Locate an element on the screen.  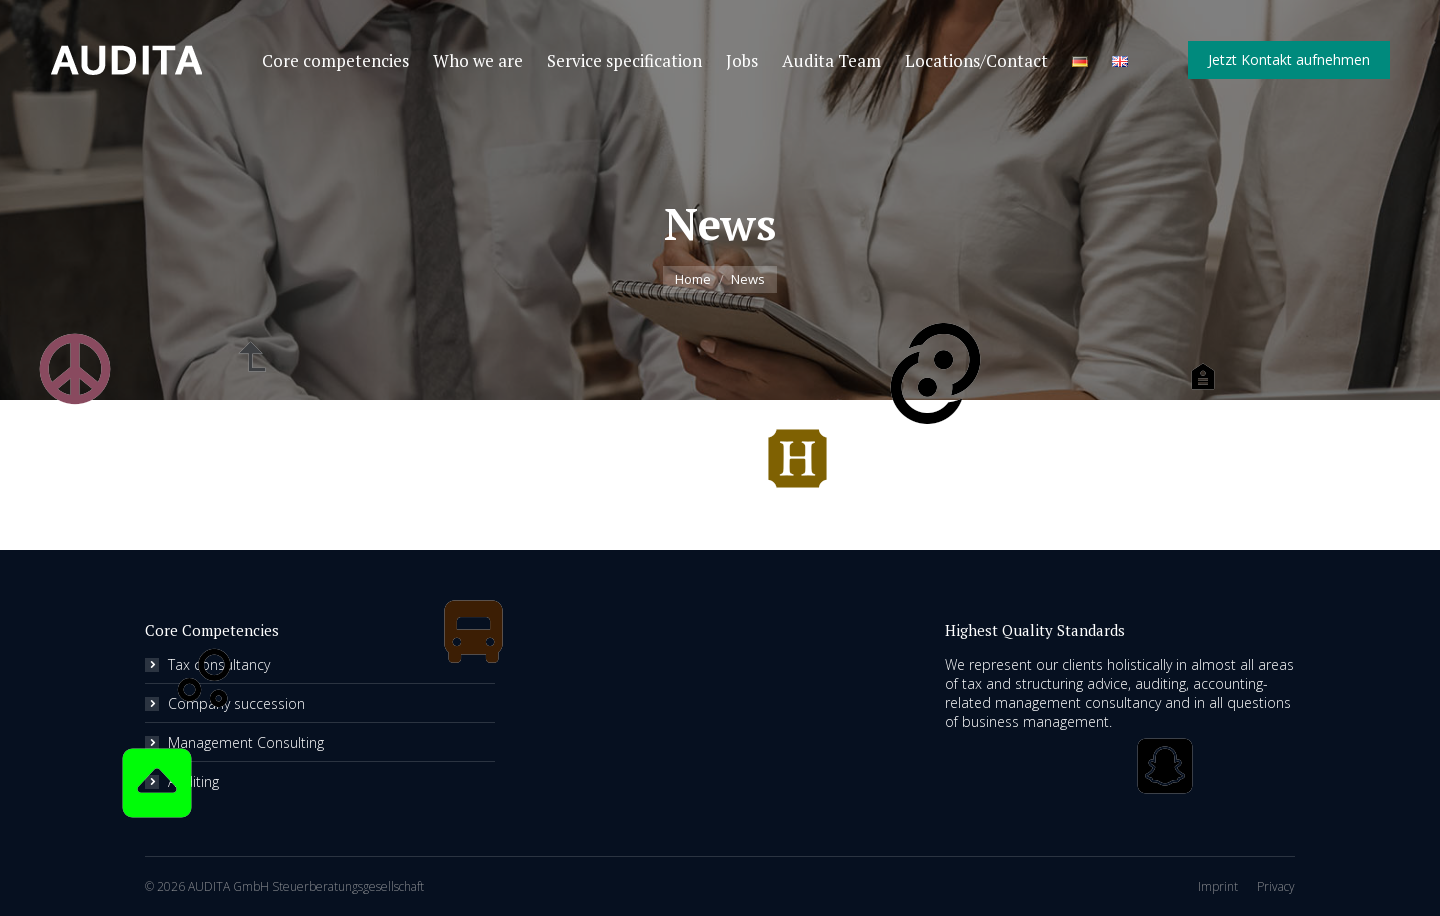
view delivery or shipping status is located at coordinates (473, 629).